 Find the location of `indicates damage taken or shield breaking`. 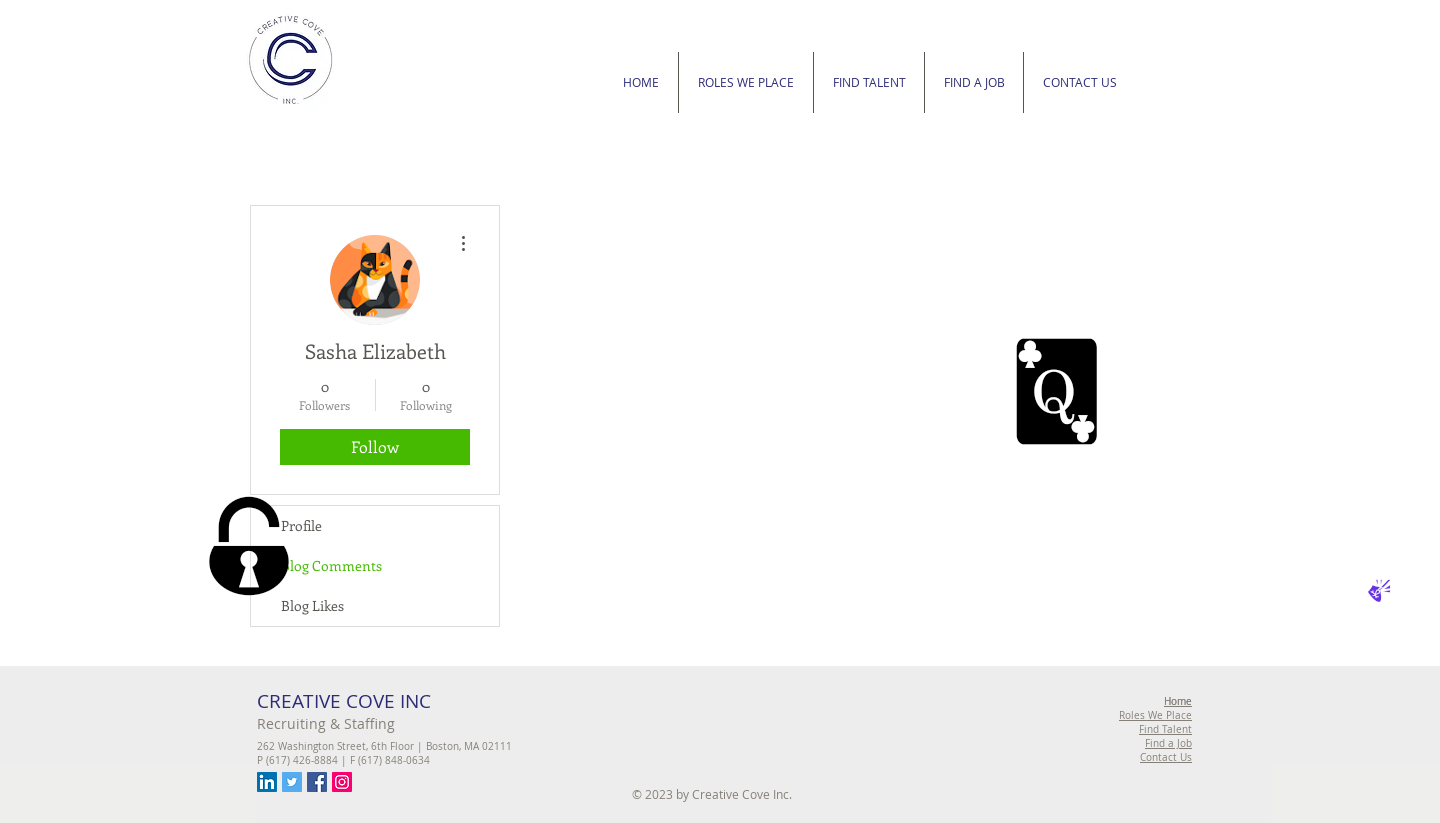

indicates damage taken or shield breaking is located at coordinates (1379, 591).